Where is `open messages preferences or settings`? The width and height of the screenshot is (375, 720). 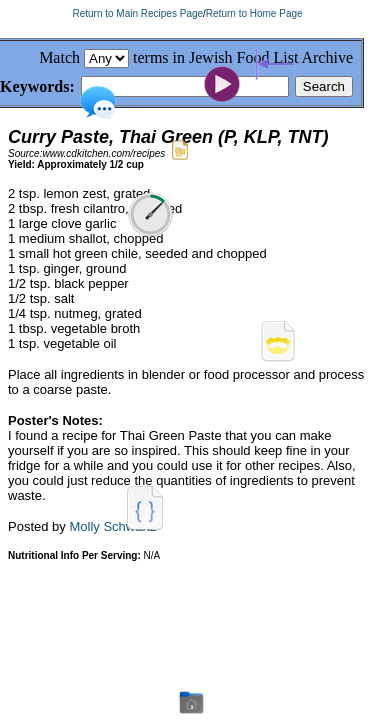
open messages preferences or settings is located at coordinates (98, 102).